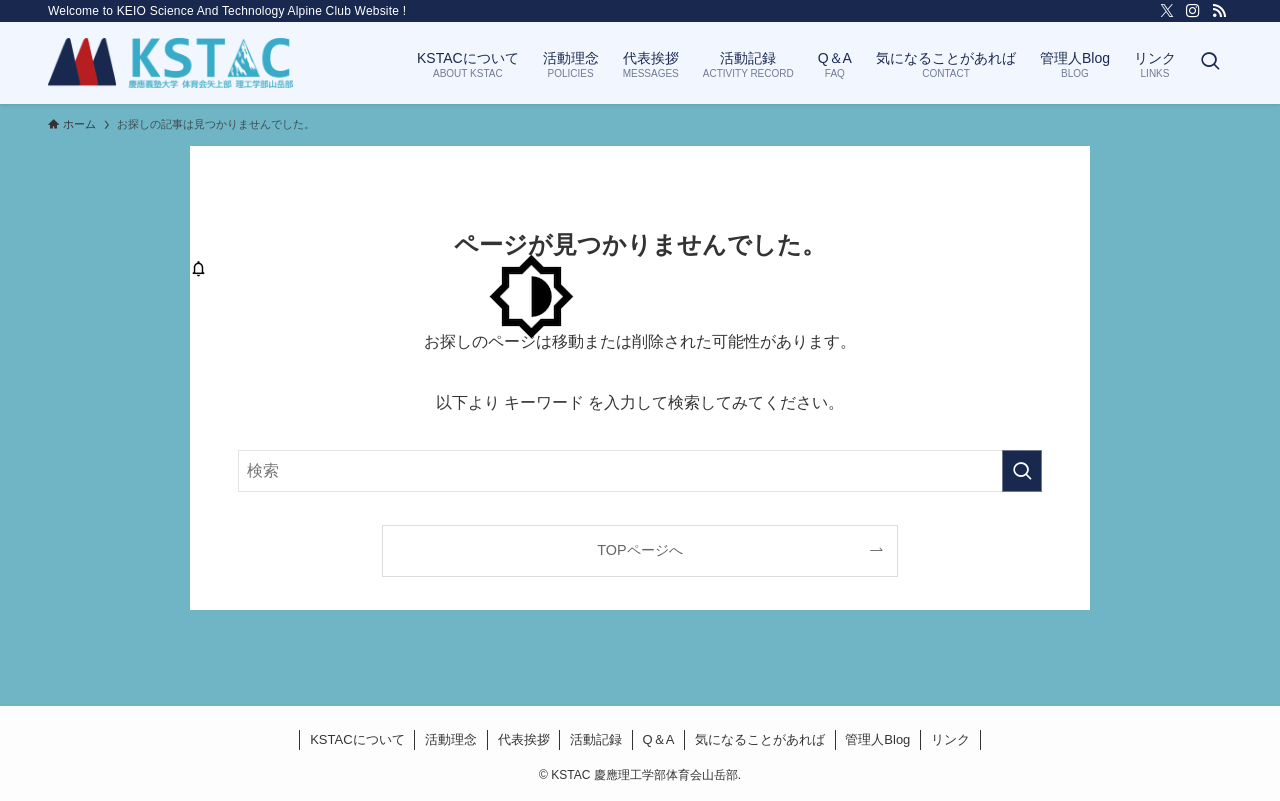  Describe the element at coordinates (531, 296) in the screenshot. I see `adjust screen brightness settings` at that location.